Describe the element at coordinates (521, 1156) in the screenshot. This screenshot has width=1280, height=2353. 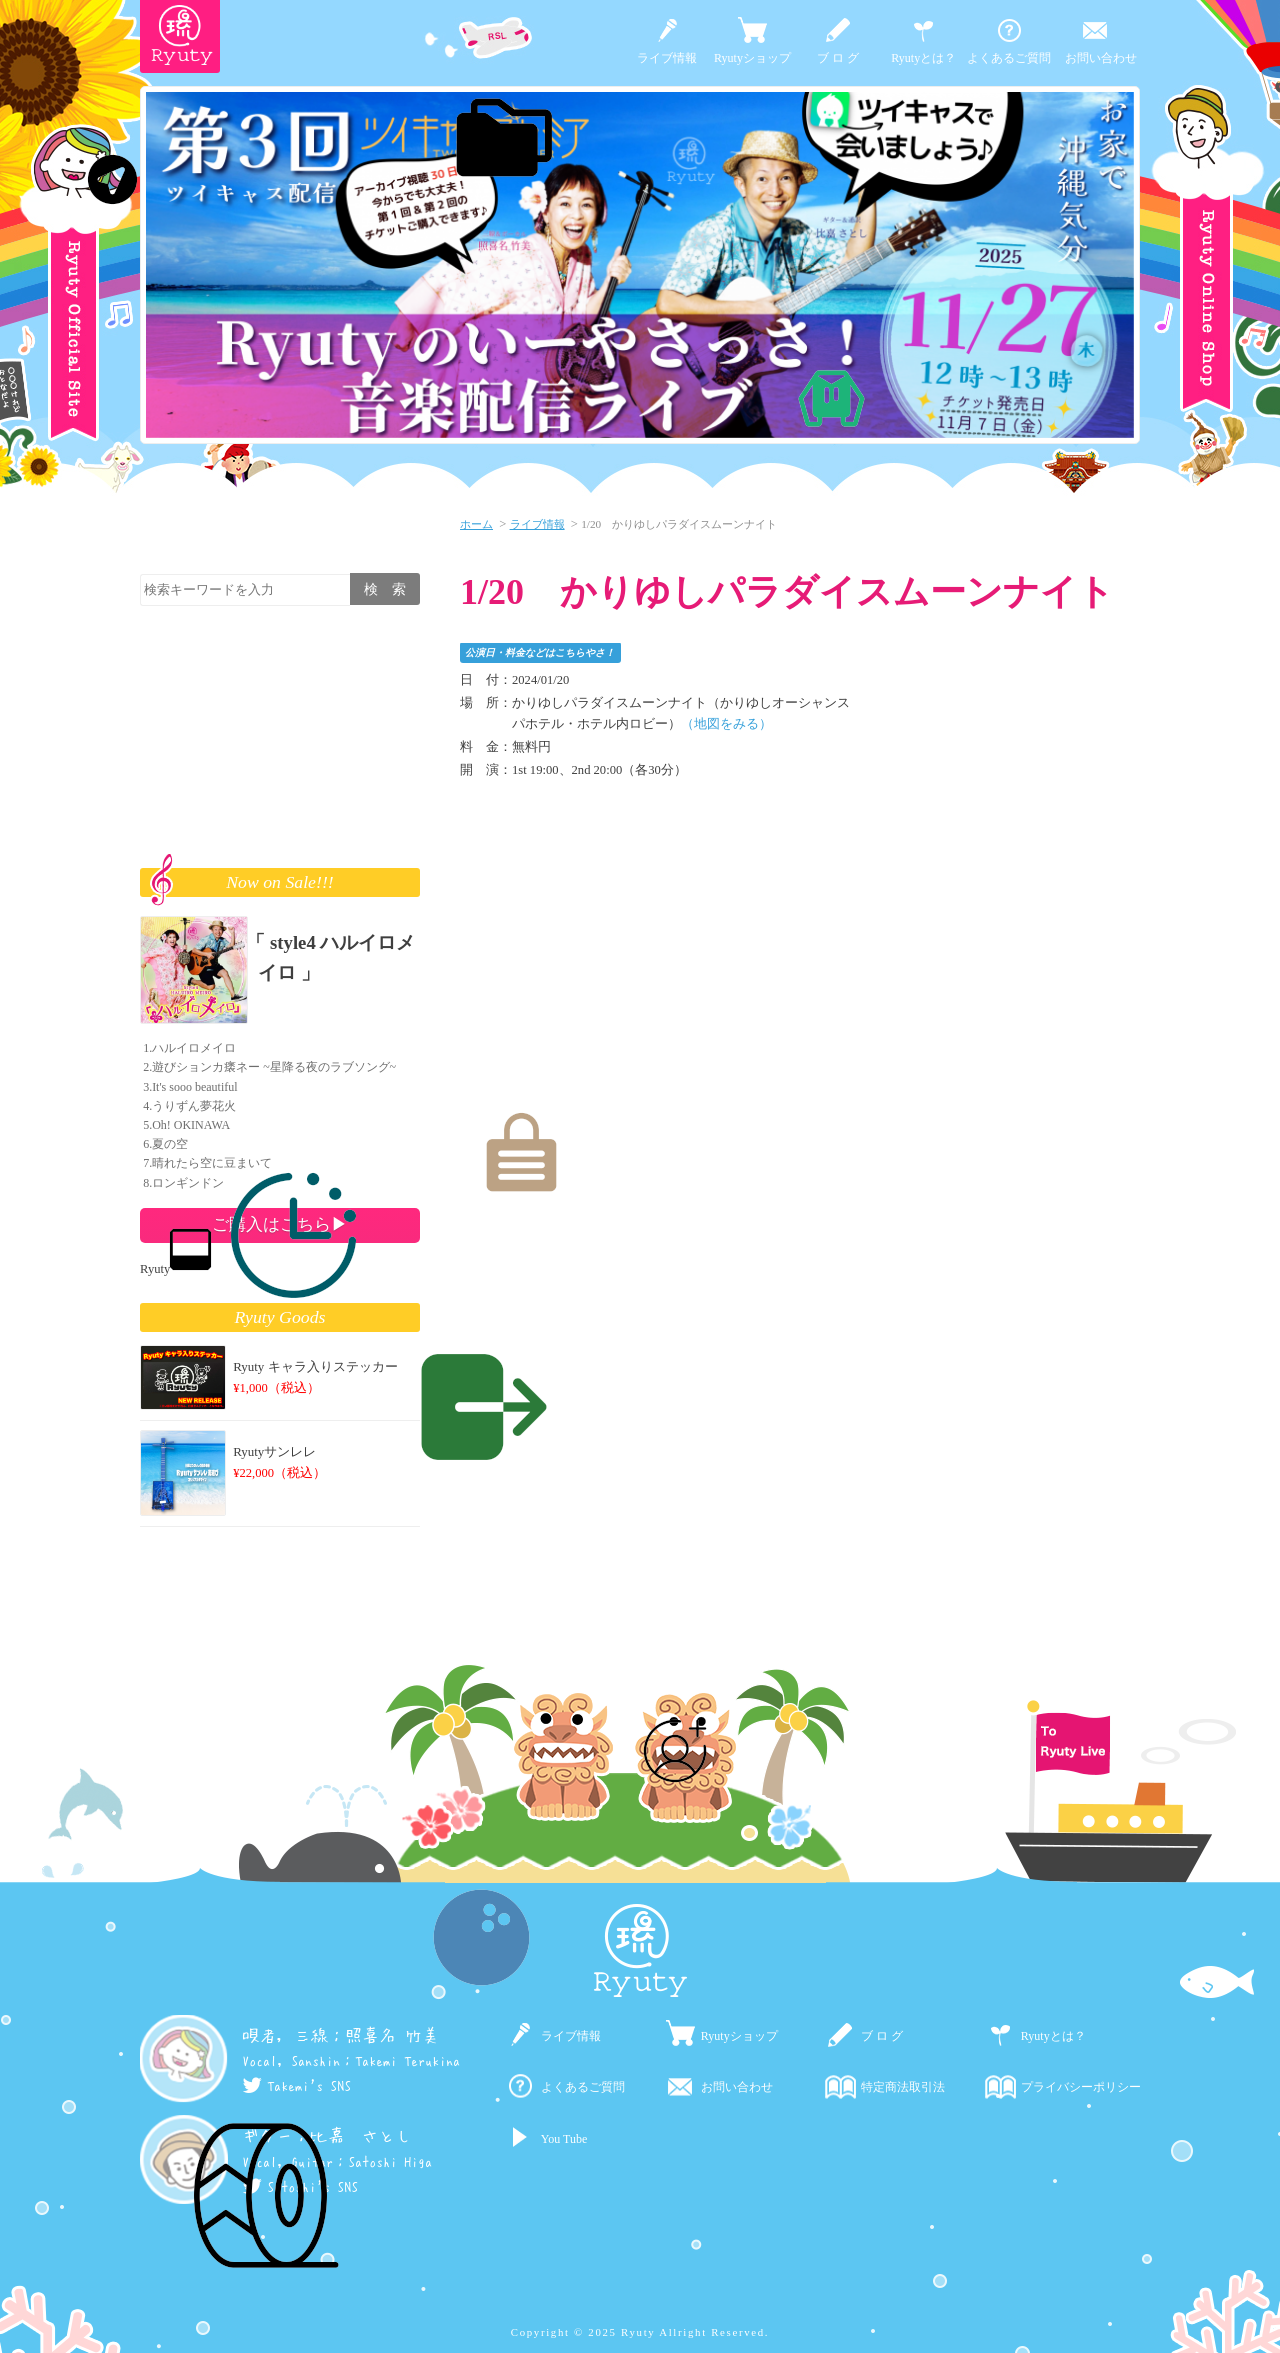
I see `secure or locked content` at that location.